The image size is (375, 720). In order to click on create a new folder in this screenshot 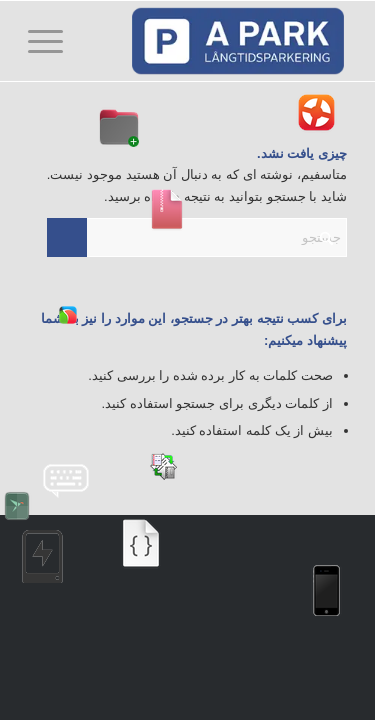, I will do `click(119, 127)`.